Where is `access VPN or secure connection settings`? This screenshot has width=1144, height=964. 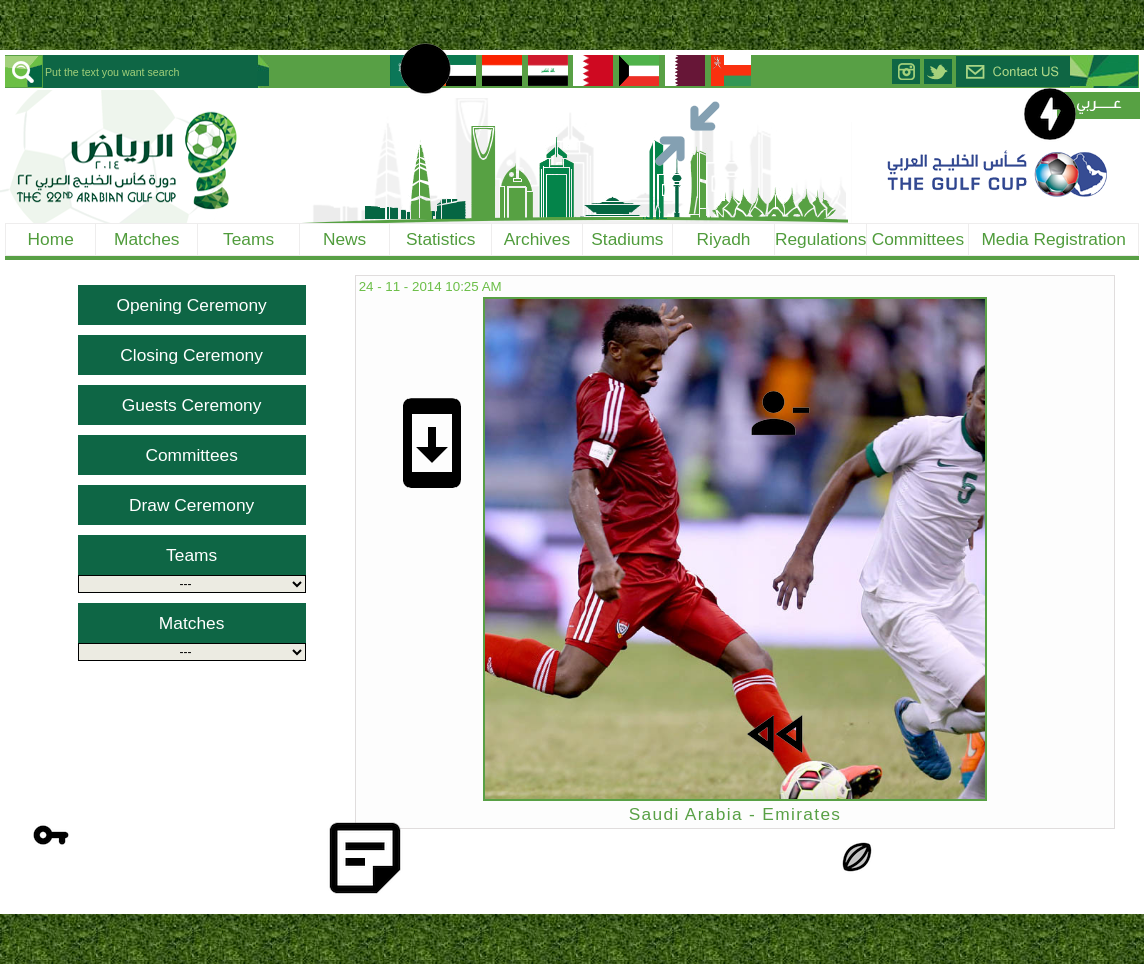 access VPN or secure connection settings is located at coordinates (51, 835).